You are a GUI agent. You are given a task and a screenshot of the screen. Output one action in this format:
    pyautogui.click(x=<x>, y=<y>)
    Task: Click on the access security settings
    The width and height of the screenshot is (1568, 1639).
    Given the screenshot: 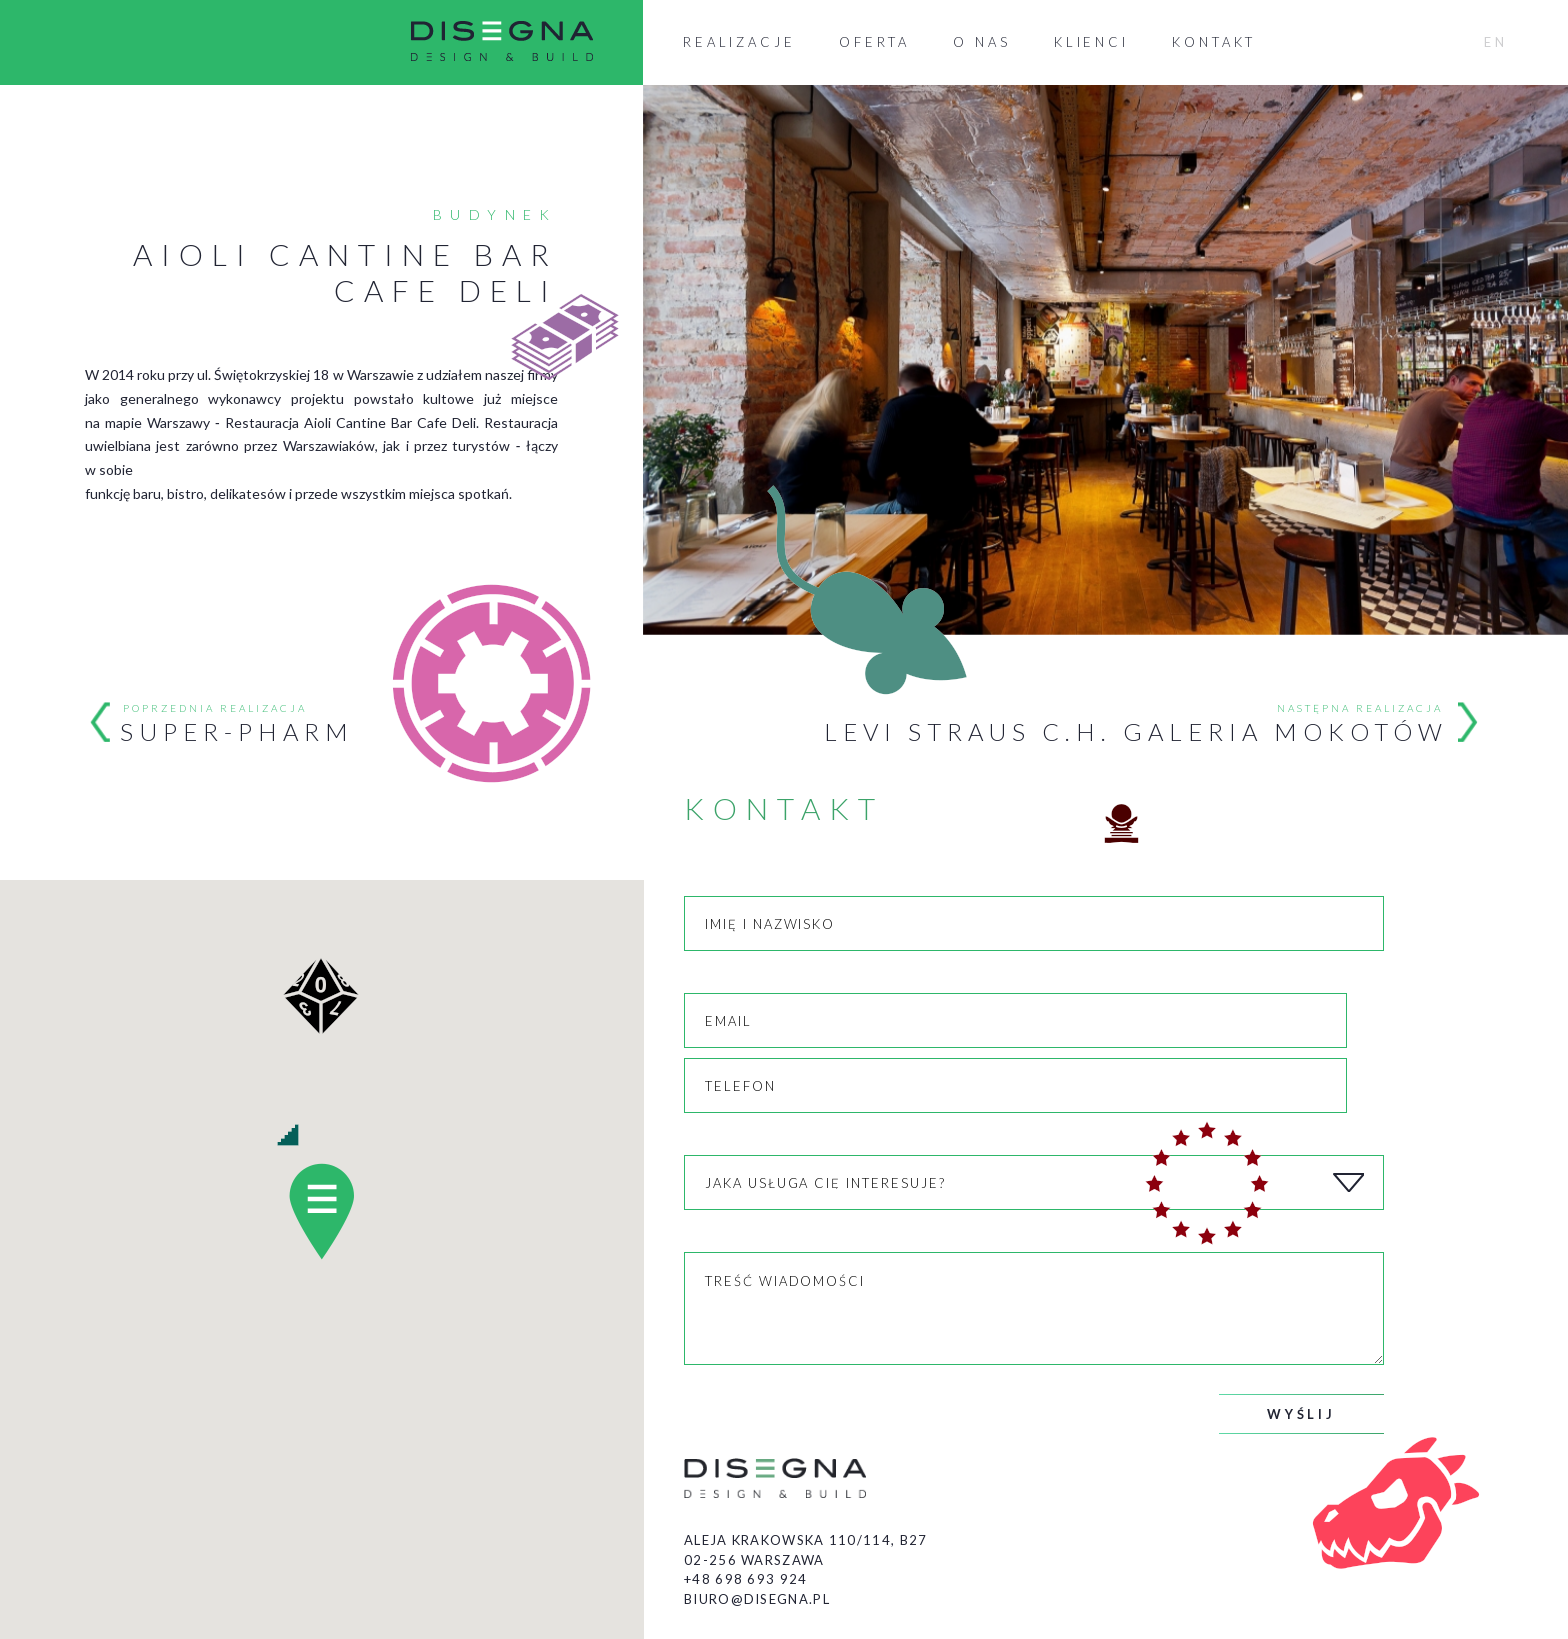 What is the action you would take?
    pyautogui.click(x=492, y=683)
    